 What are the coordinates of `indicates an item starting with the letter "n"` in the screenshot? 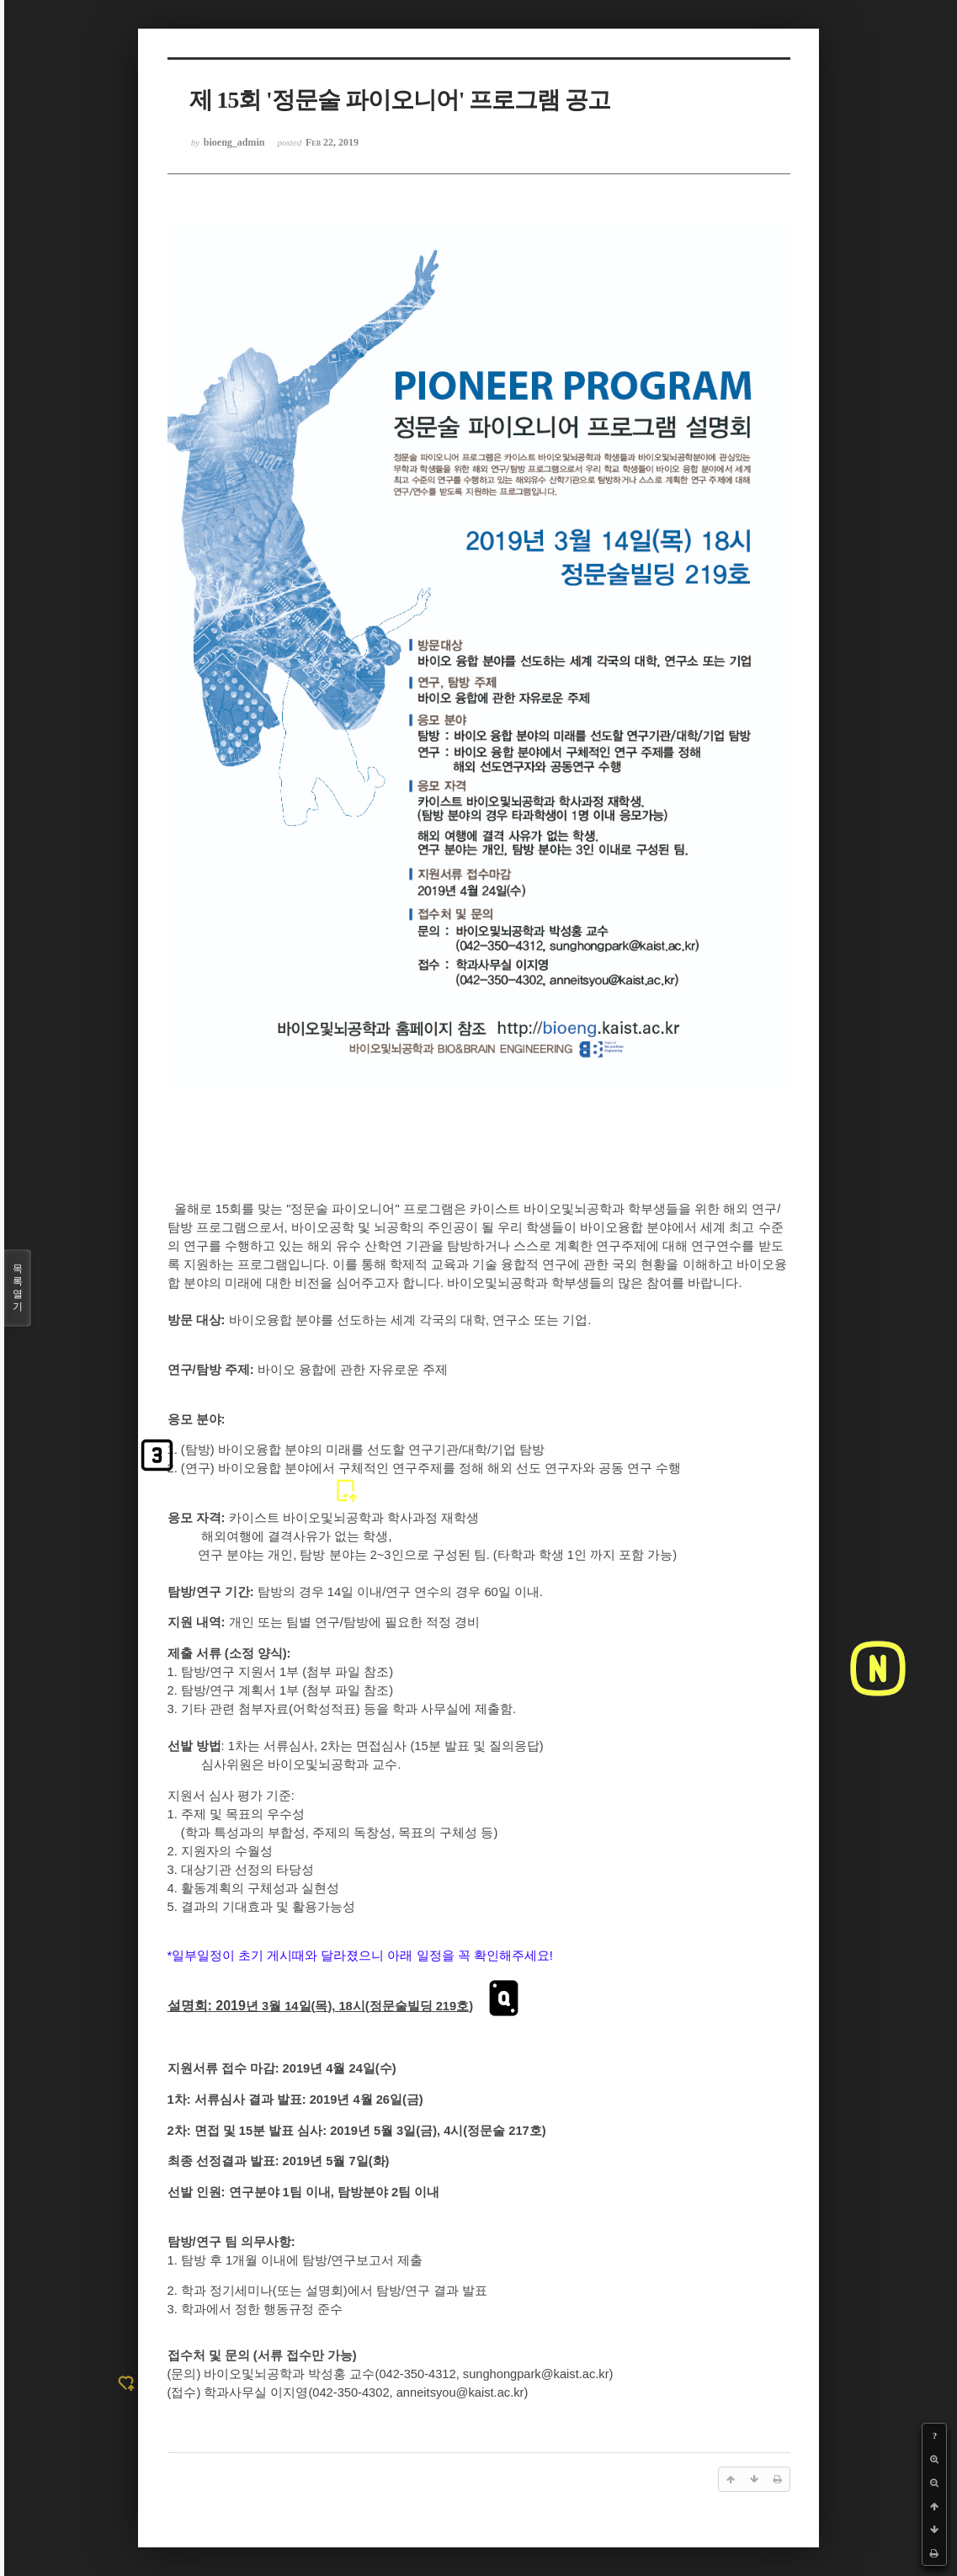 It's located at (878, 1669).